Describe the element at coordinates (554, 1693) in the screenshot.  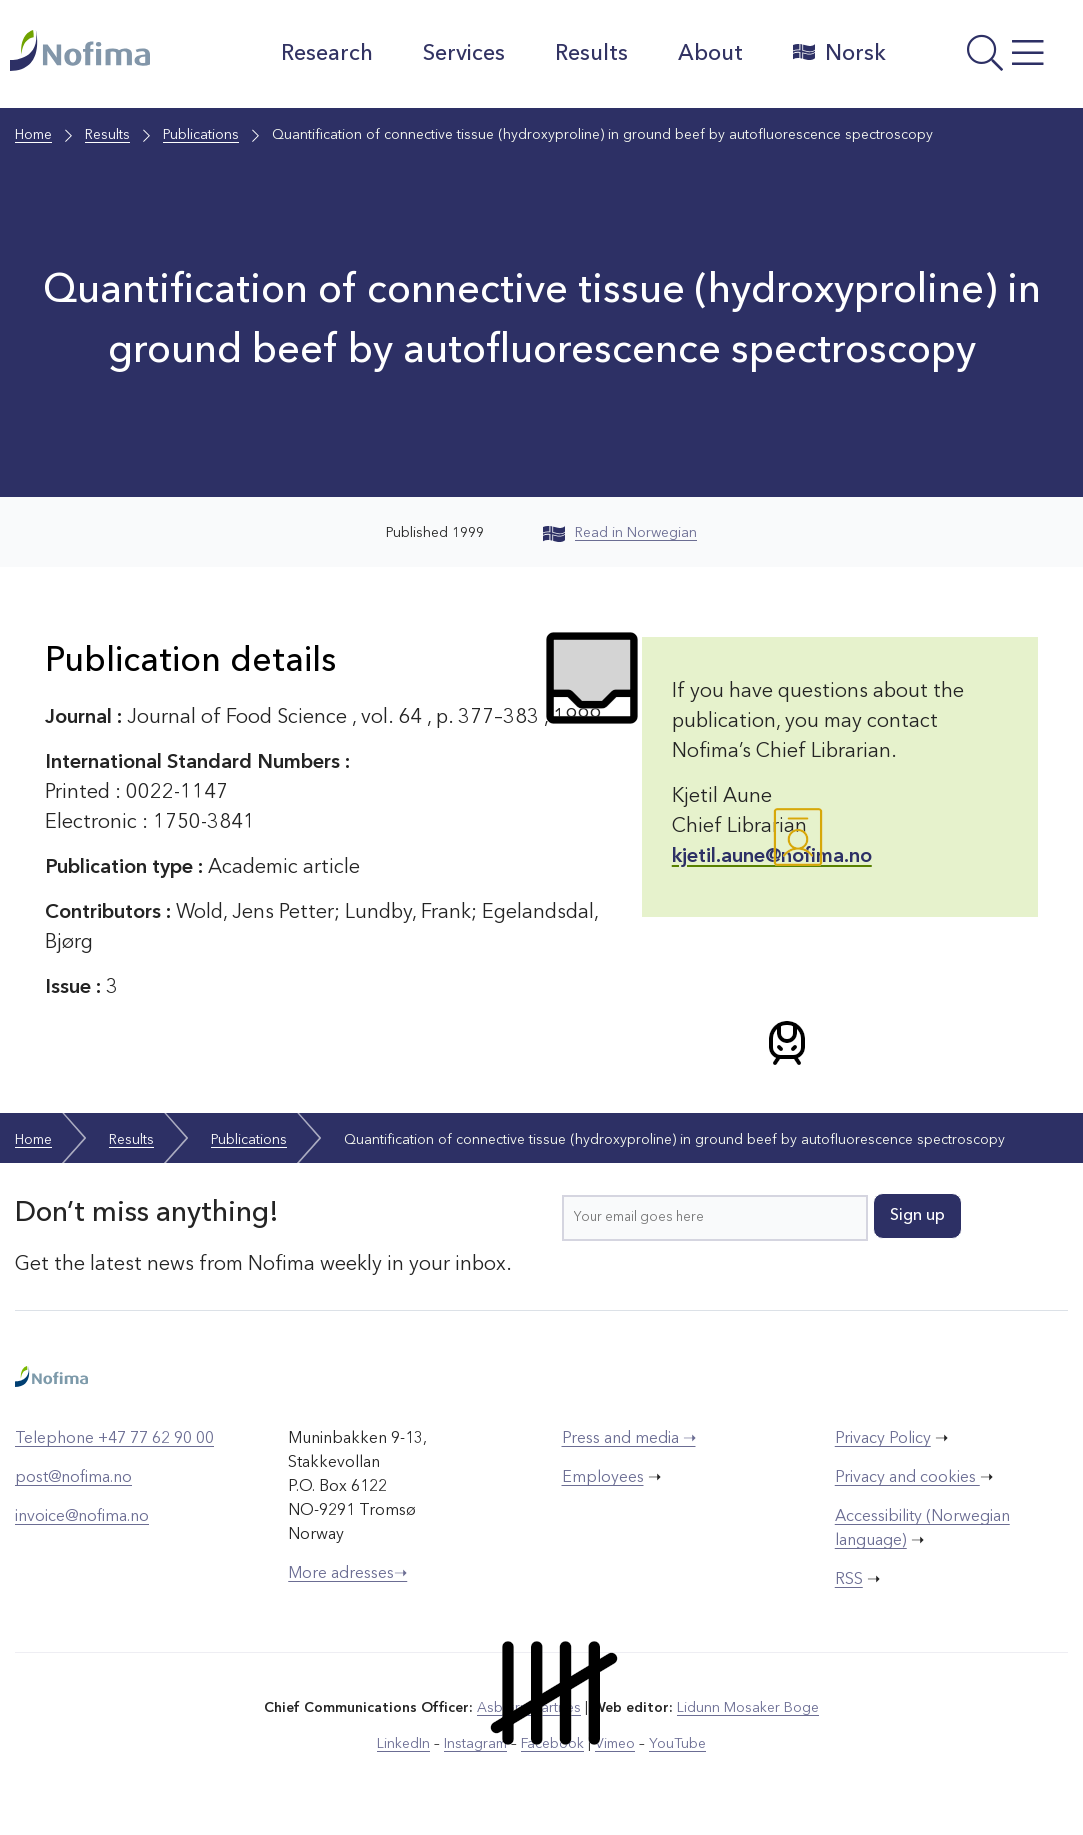
I see `indicates a count of five items` at that location.